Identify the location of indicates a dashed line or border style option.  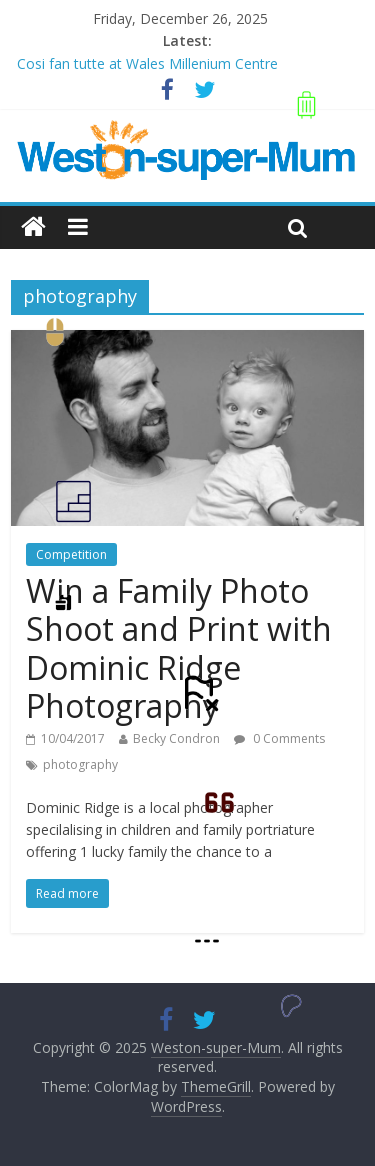
(207, 941).